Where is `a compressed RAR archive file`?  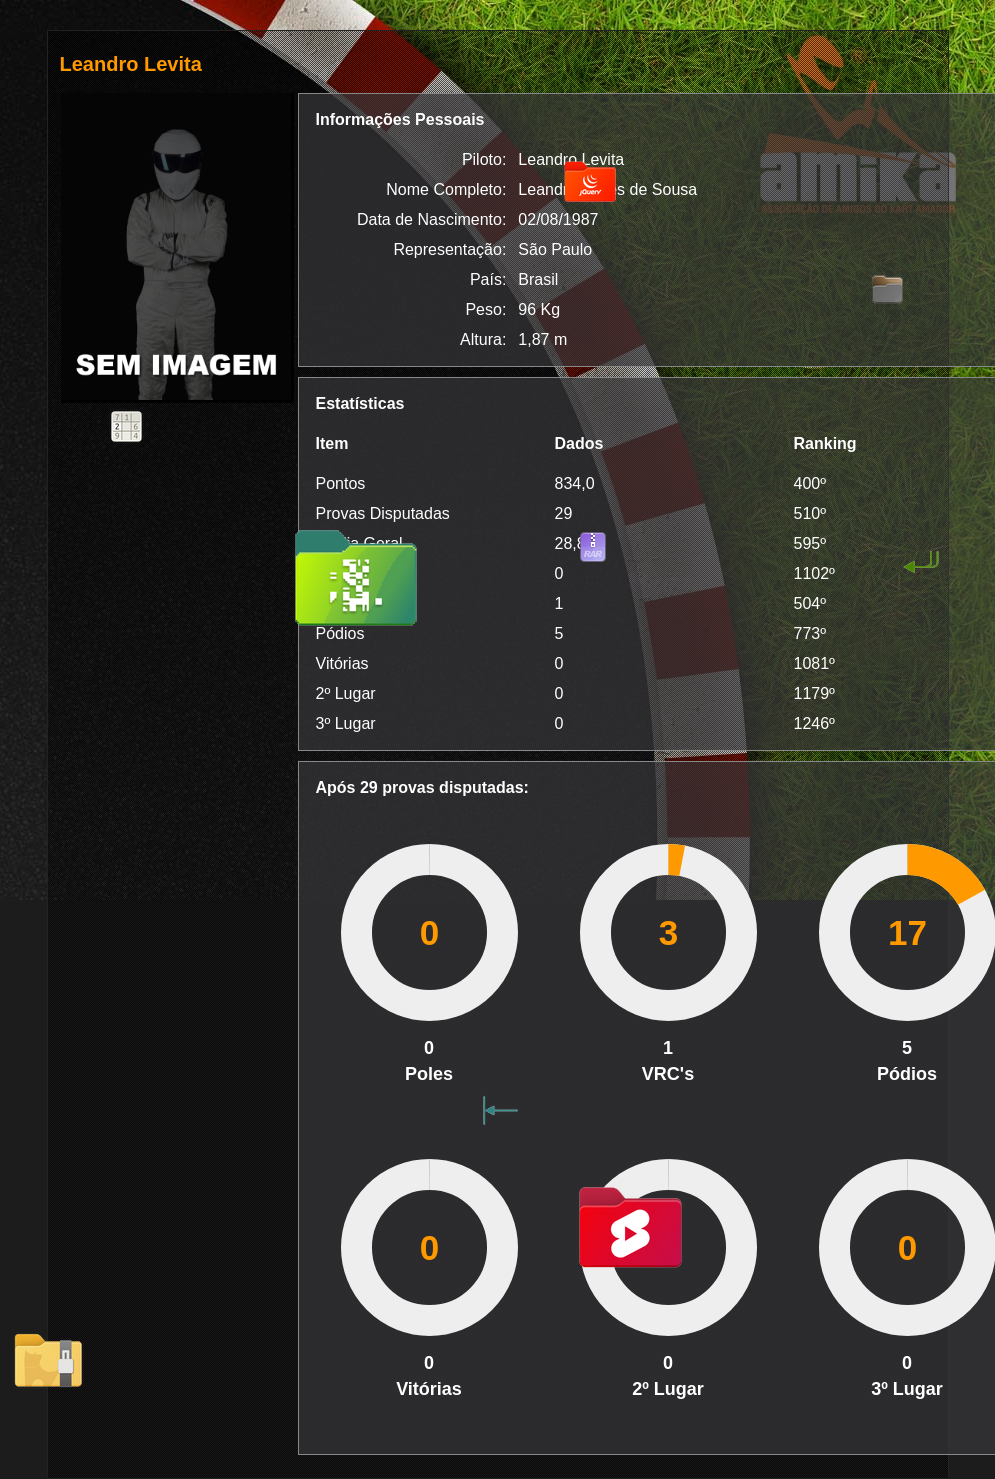
a compressed RAR archive file is located at coordinates (593, 547).